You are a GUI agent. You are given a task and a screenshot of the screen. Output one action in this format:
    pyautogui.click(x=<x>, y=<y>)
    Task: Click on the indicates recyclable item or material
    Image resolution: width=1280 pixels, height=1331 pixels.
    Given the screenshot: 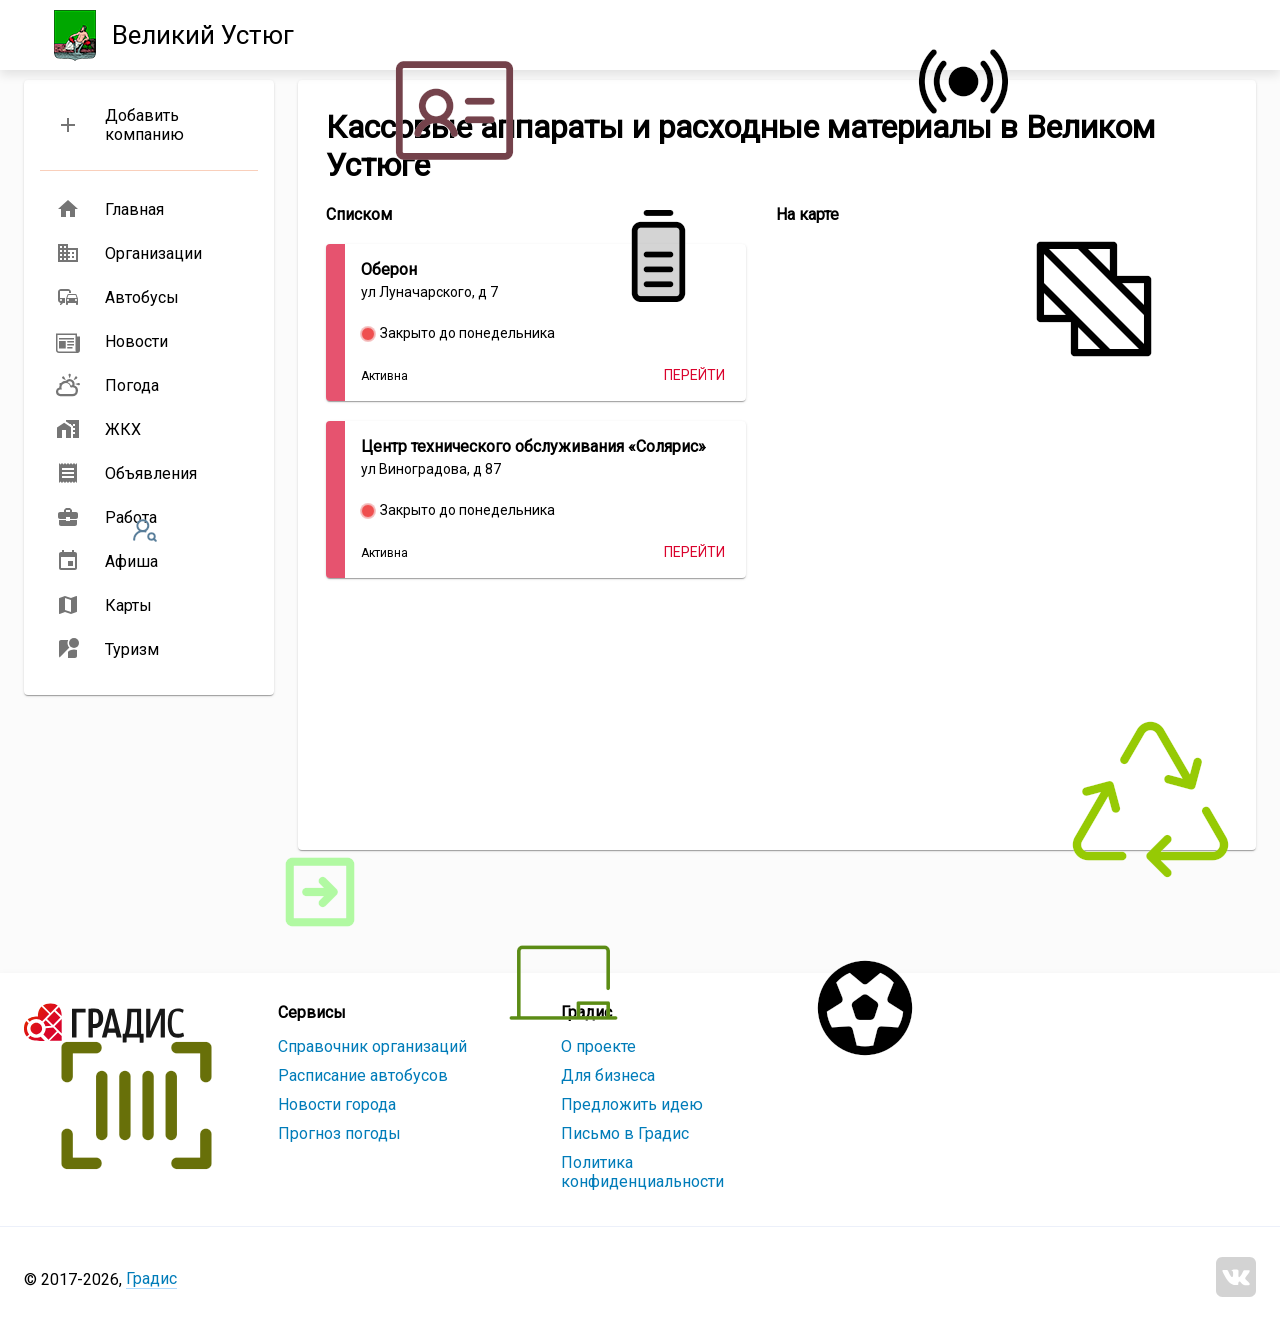 What is the action you would take?
    pyautogui.click(x=1150, y=799)
    